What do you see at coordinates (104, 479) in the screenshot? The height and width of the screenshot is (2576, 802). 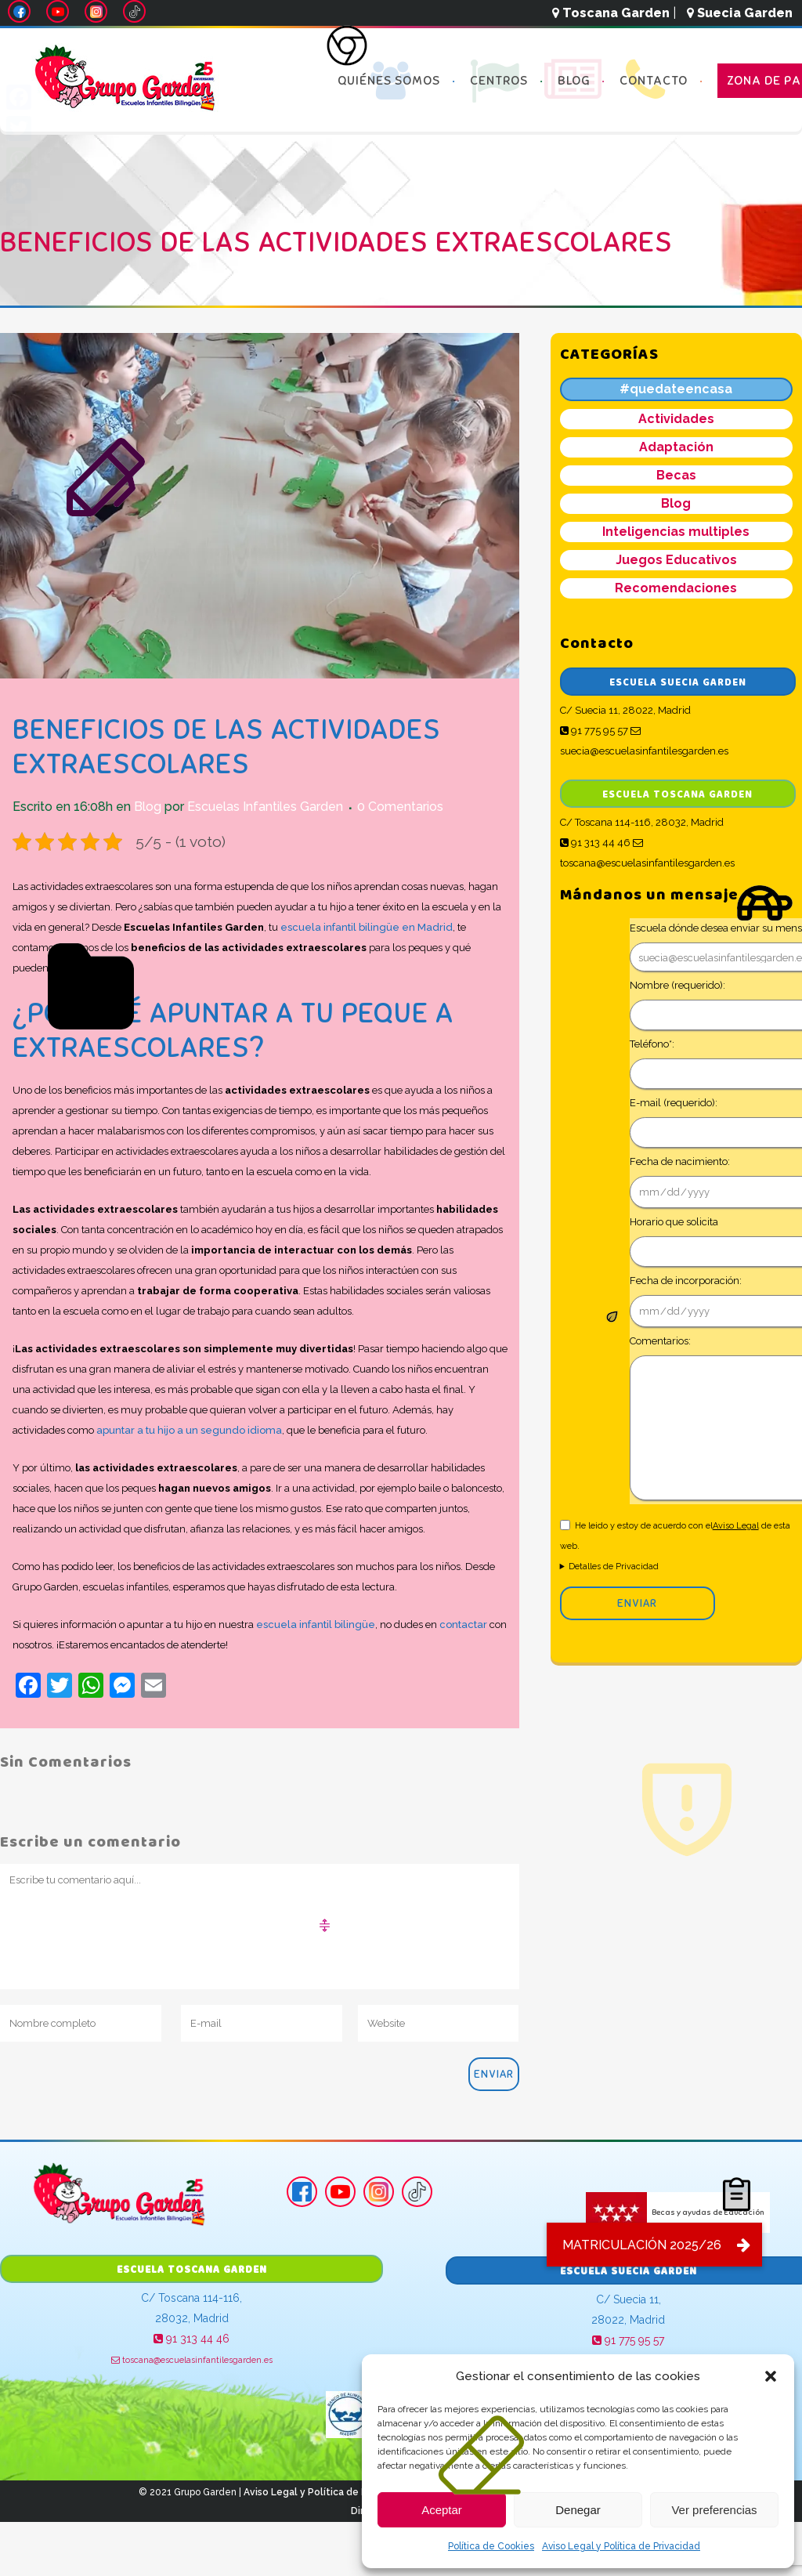 I see `edit or modify content` at bounding box center [104, 479].